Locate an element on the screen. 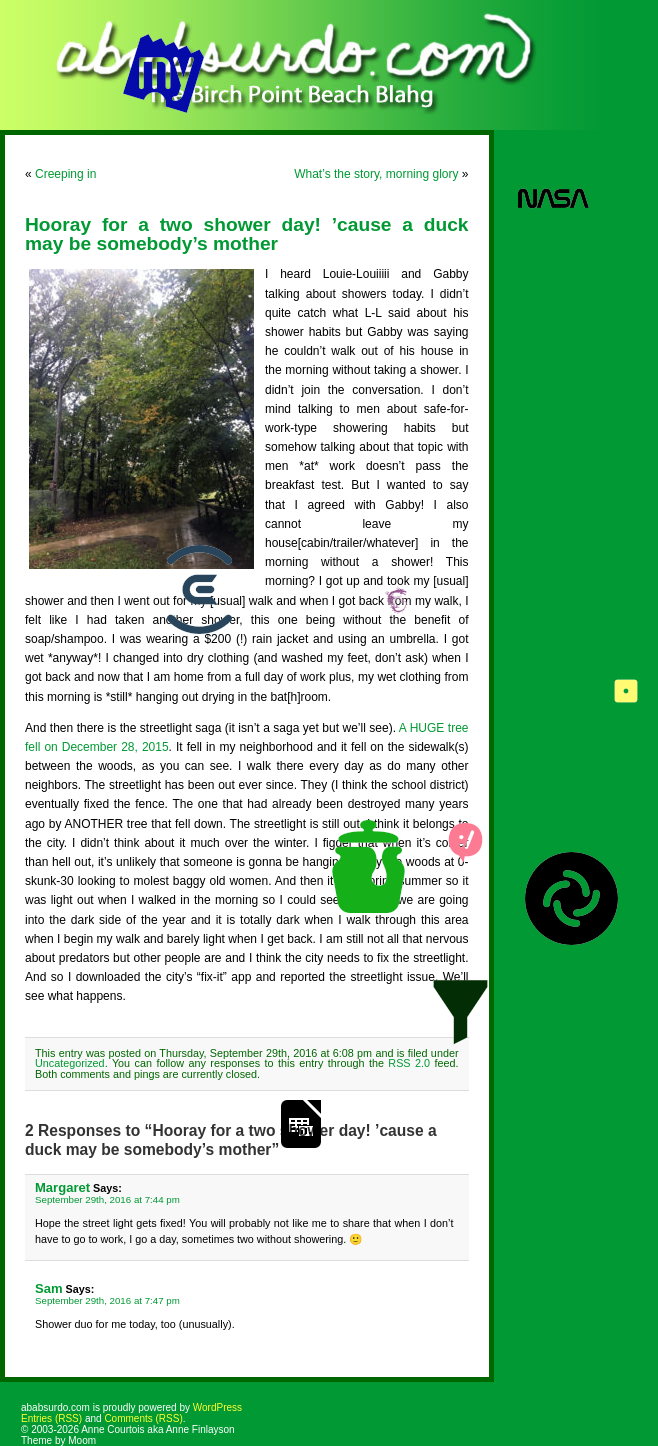 The image size is (658, 1446). open Element messaging app is located at coordinates (571, 898).